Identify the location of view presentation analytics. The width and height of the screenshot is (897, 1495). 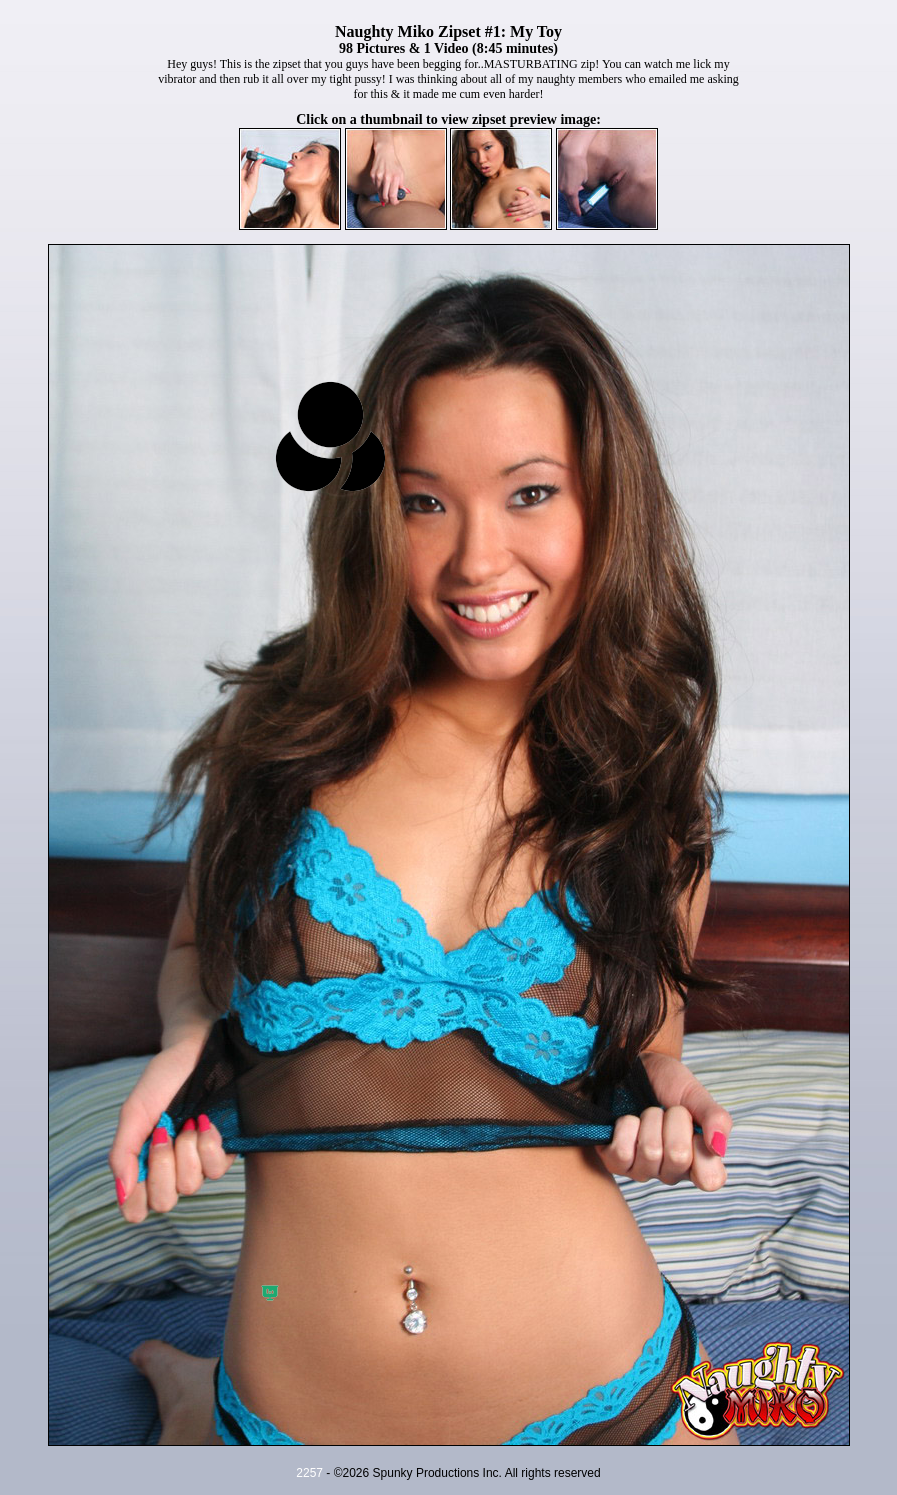
(270, 1293).